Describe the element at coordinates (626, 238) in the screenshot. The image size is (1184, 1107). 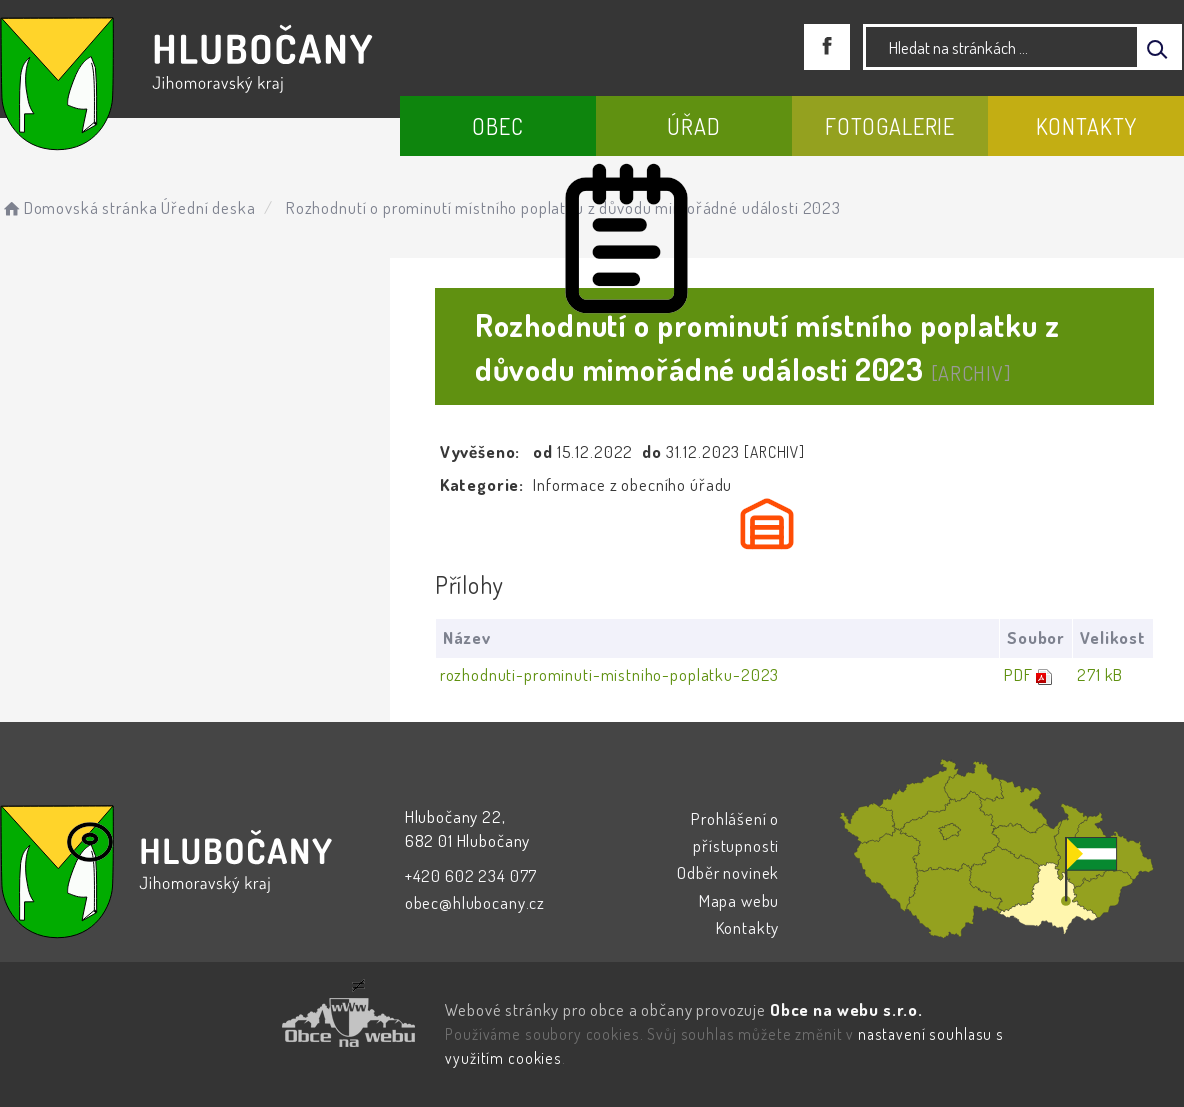
I see `view or edit notes` at that location.